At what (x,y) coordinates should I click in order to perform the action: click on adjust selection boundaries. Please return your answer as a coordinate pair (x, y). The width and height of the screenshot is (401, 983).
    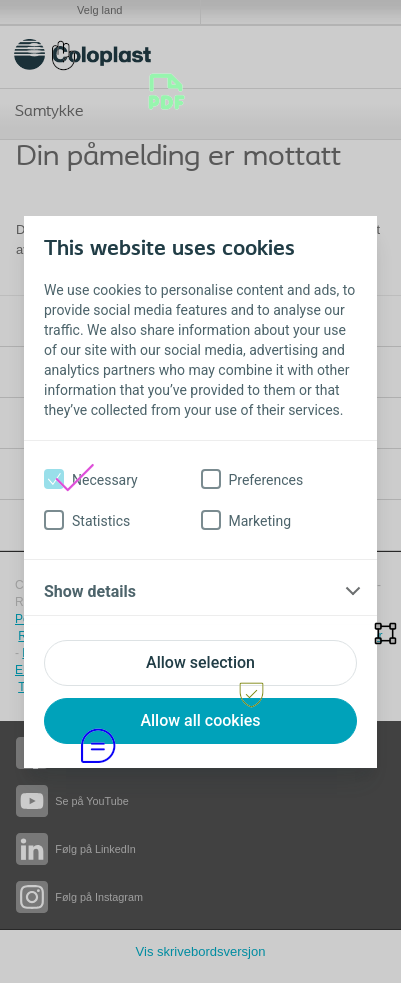
    Looking at the image, I should click on (385, 633).